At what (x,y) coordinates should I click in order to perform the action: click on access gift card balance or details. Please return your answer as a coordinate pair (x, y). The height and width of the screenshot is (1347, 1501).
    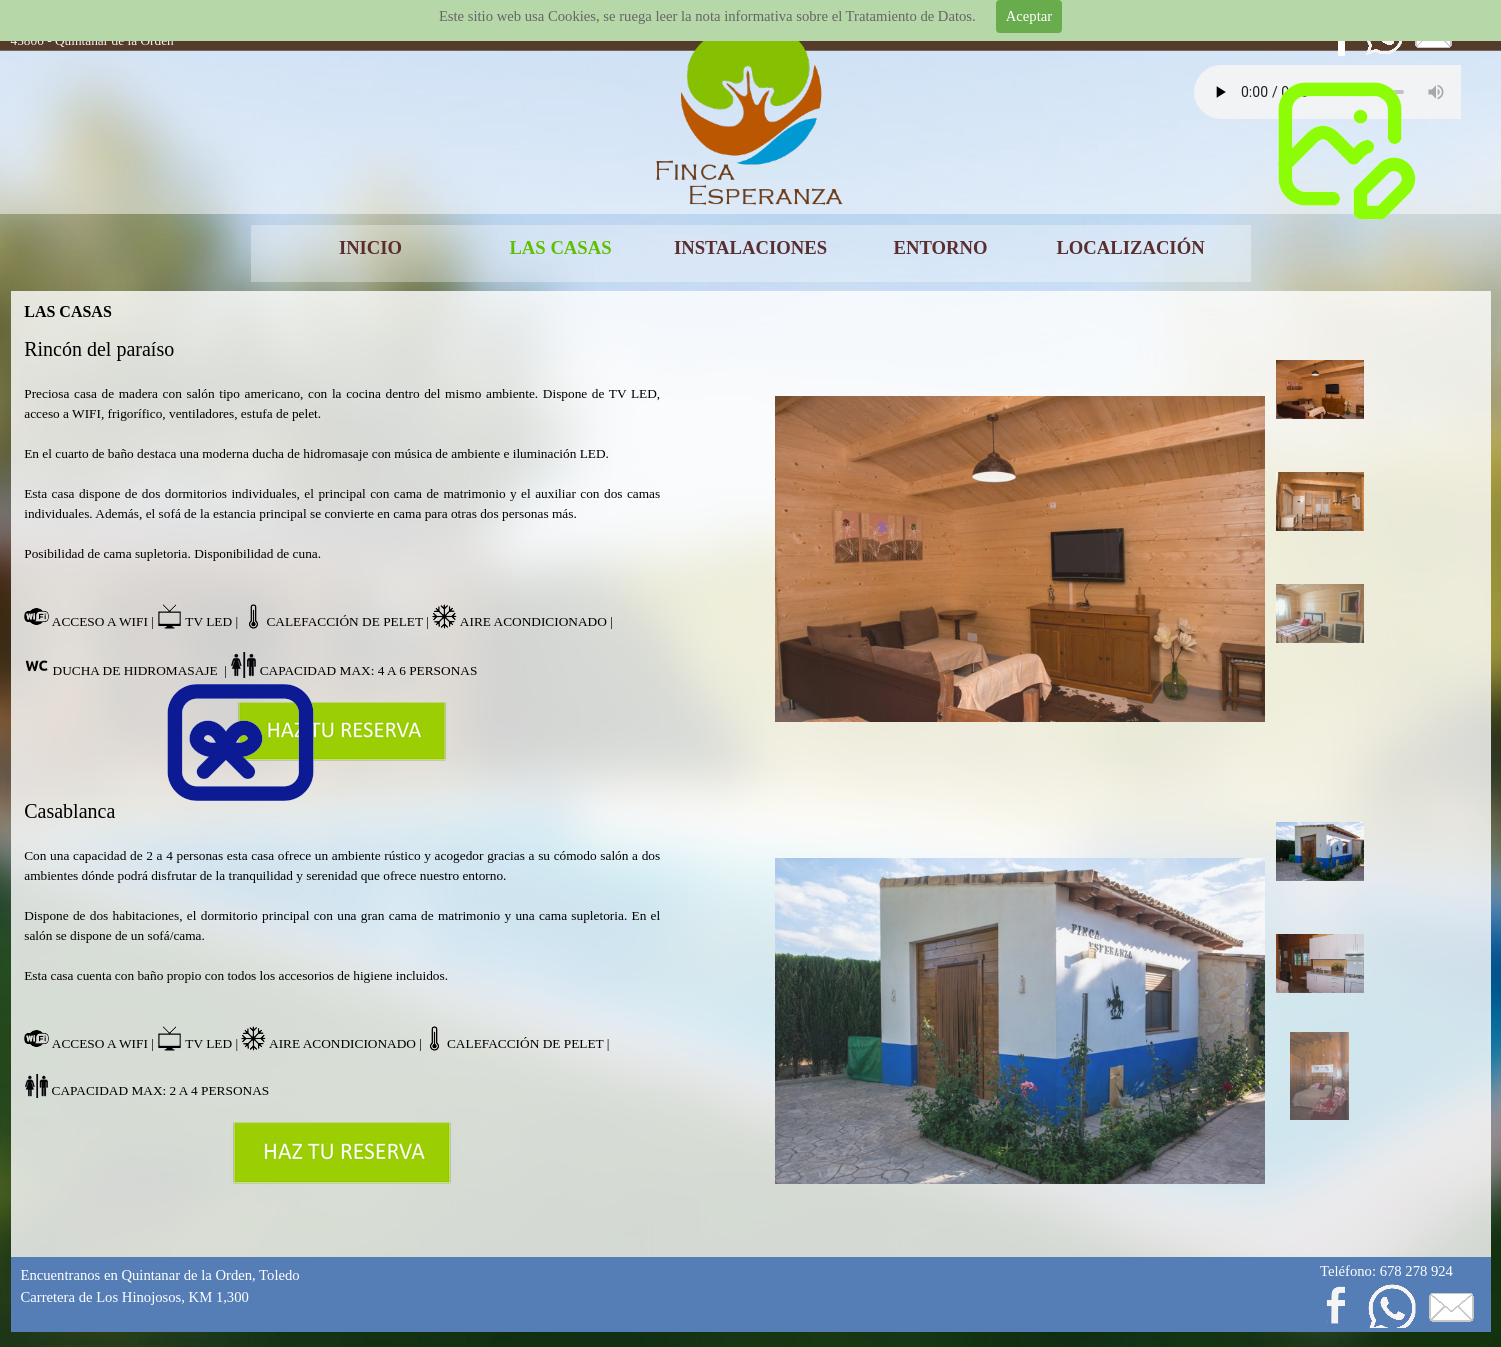
    Looking at the image, I should click on (240, 742).